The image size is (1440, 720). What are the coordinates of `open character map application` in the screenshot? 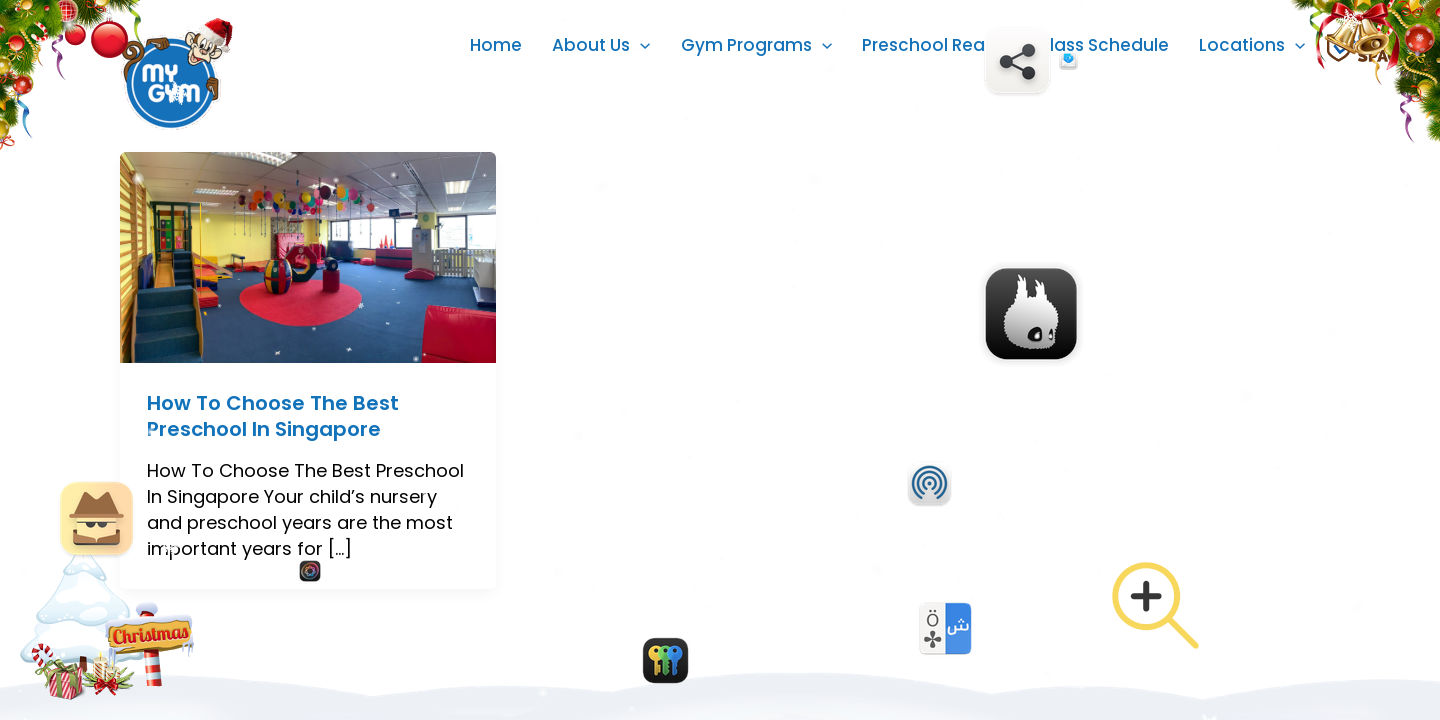 It's located at (945, 628).